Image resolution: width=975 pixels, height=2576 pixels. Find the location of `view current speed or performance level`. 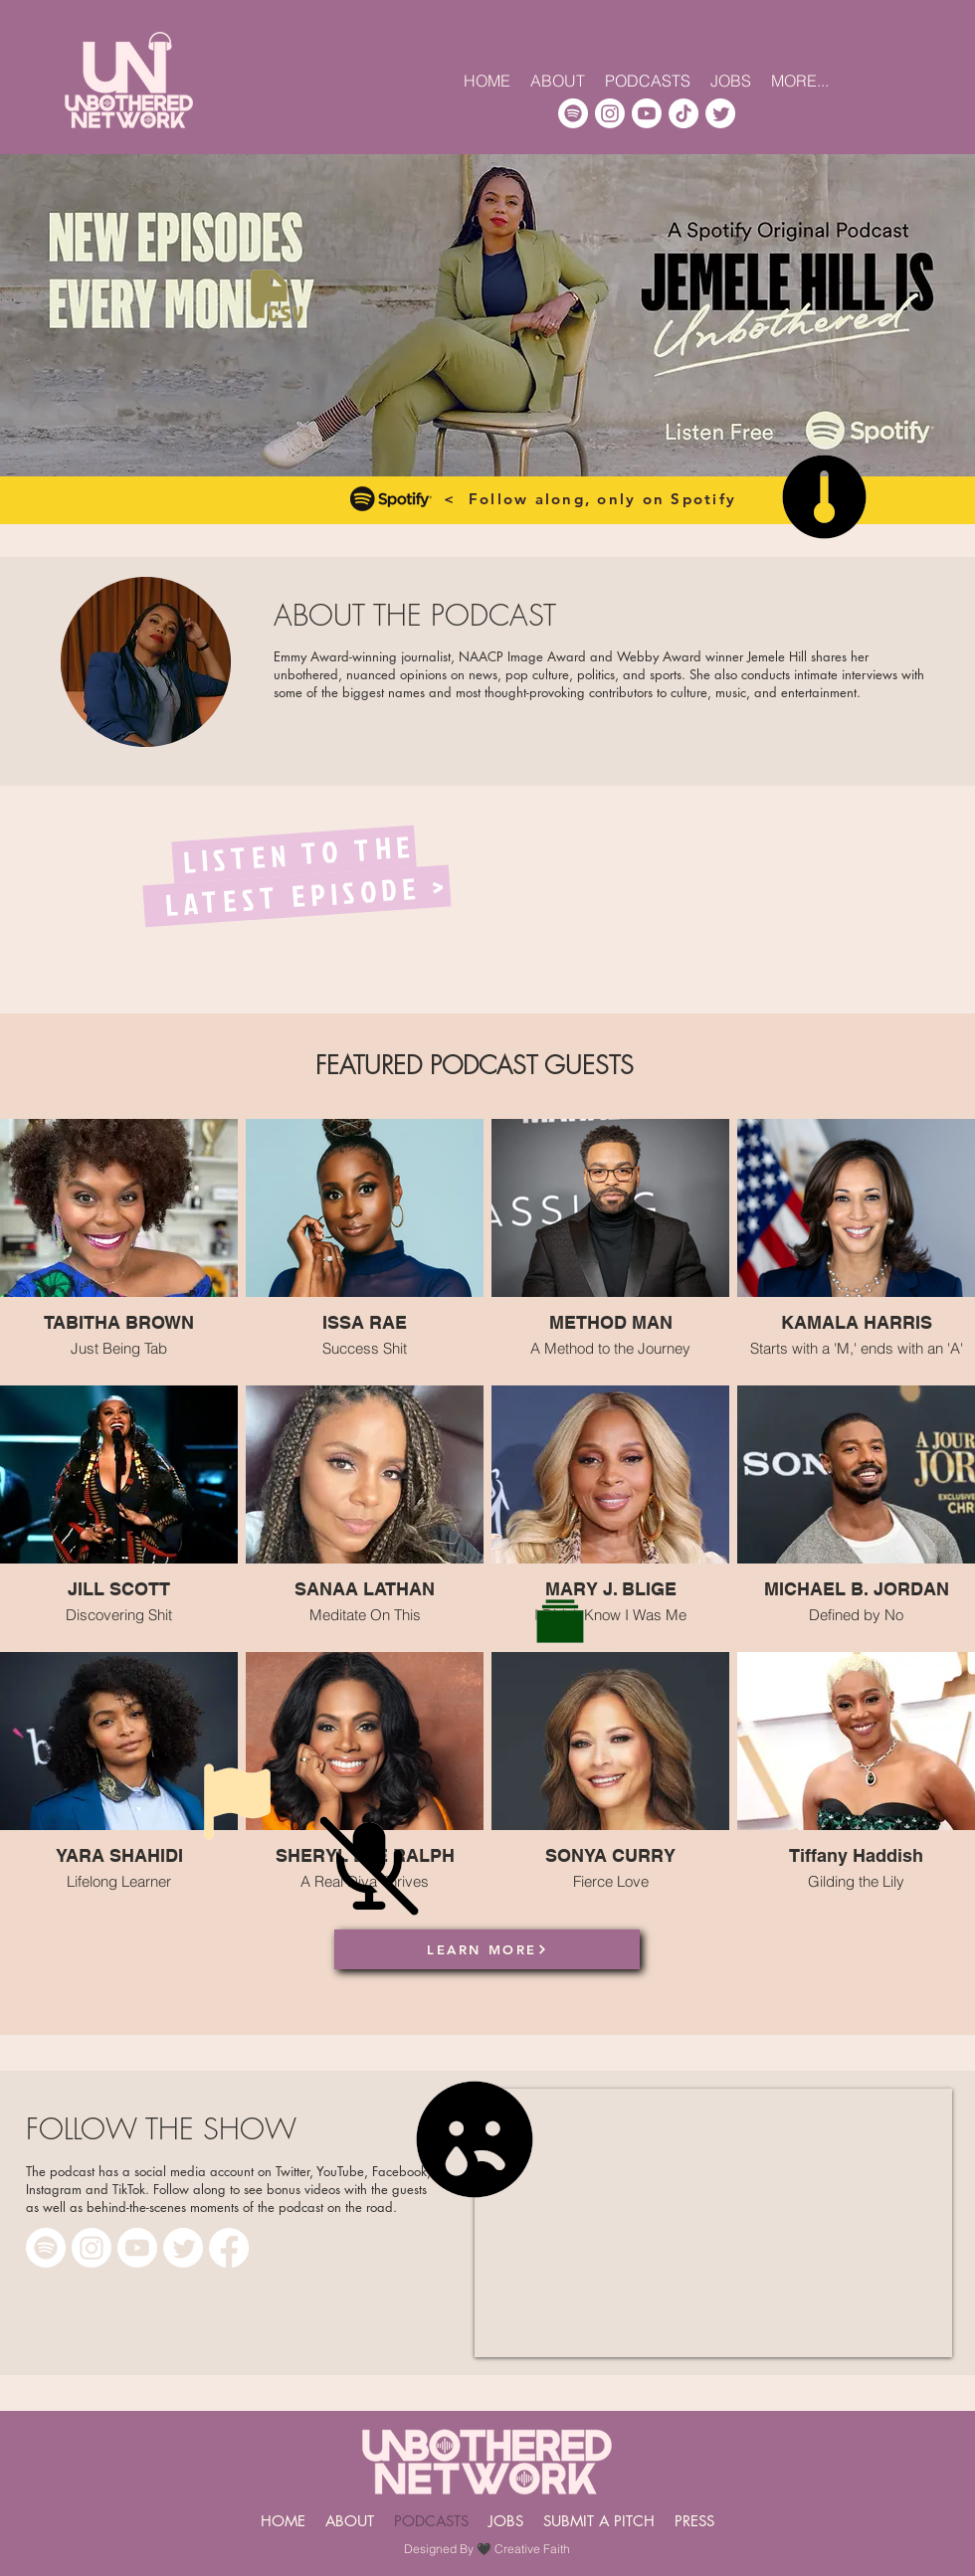

view current speed or performance level is located at coordinates (824, 496).